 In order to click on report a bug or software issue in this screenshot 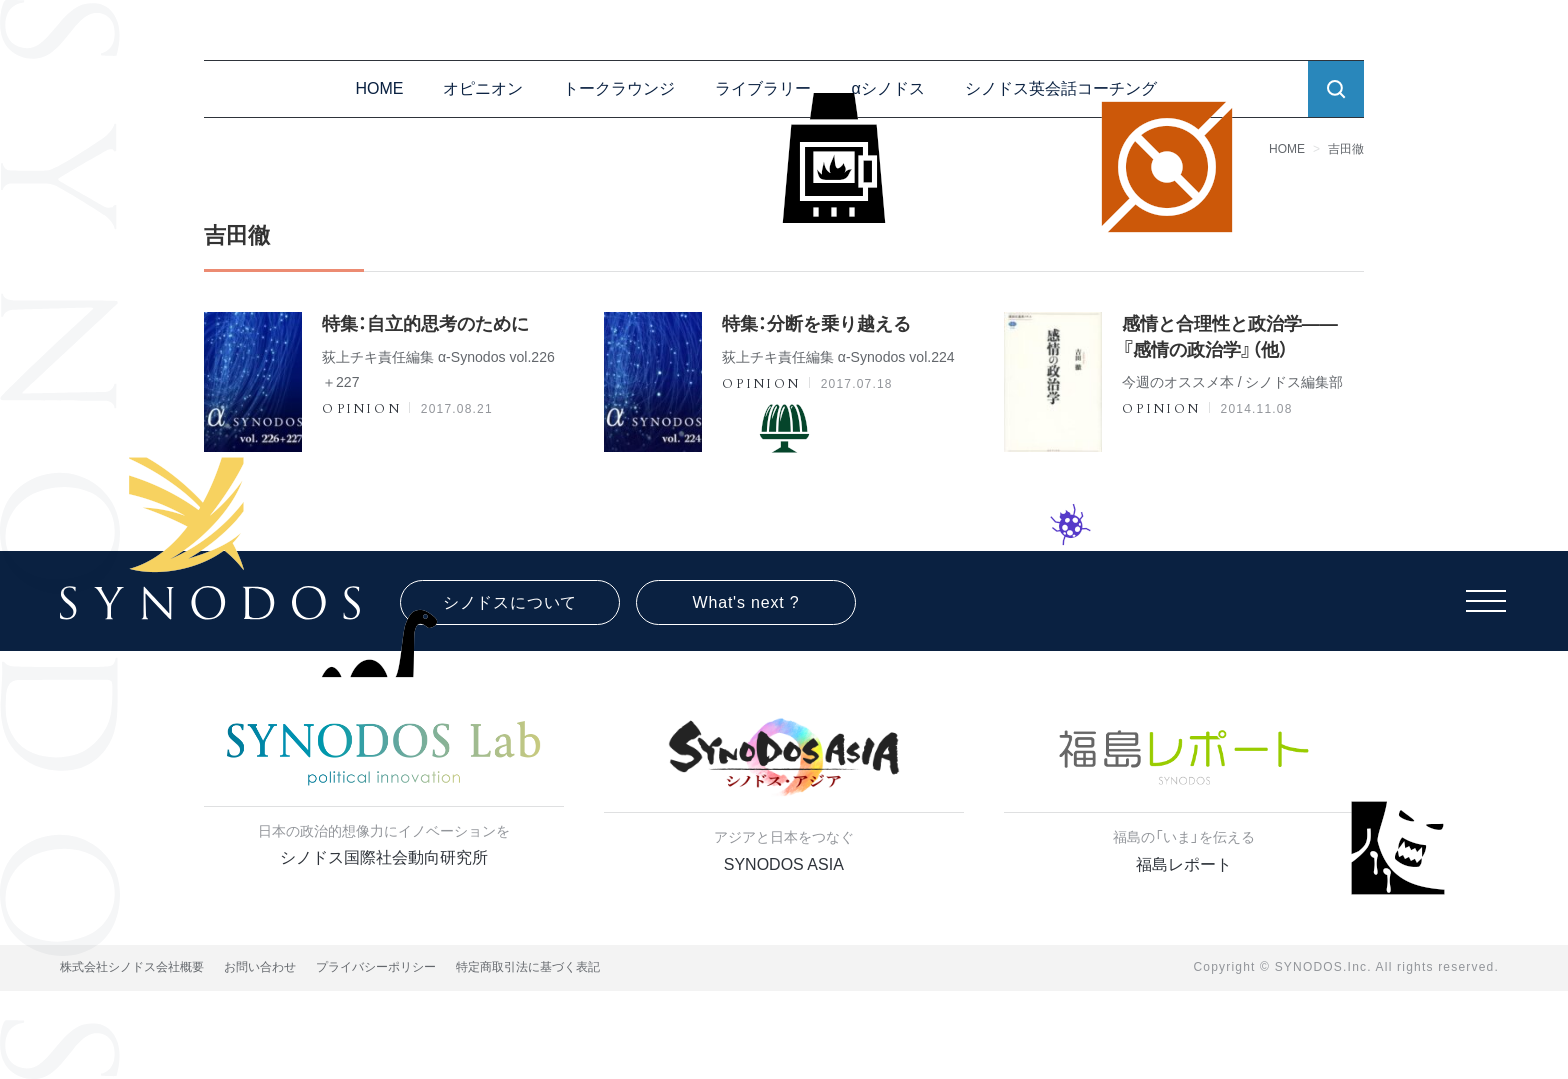, I will do `click(1070, 524)`.